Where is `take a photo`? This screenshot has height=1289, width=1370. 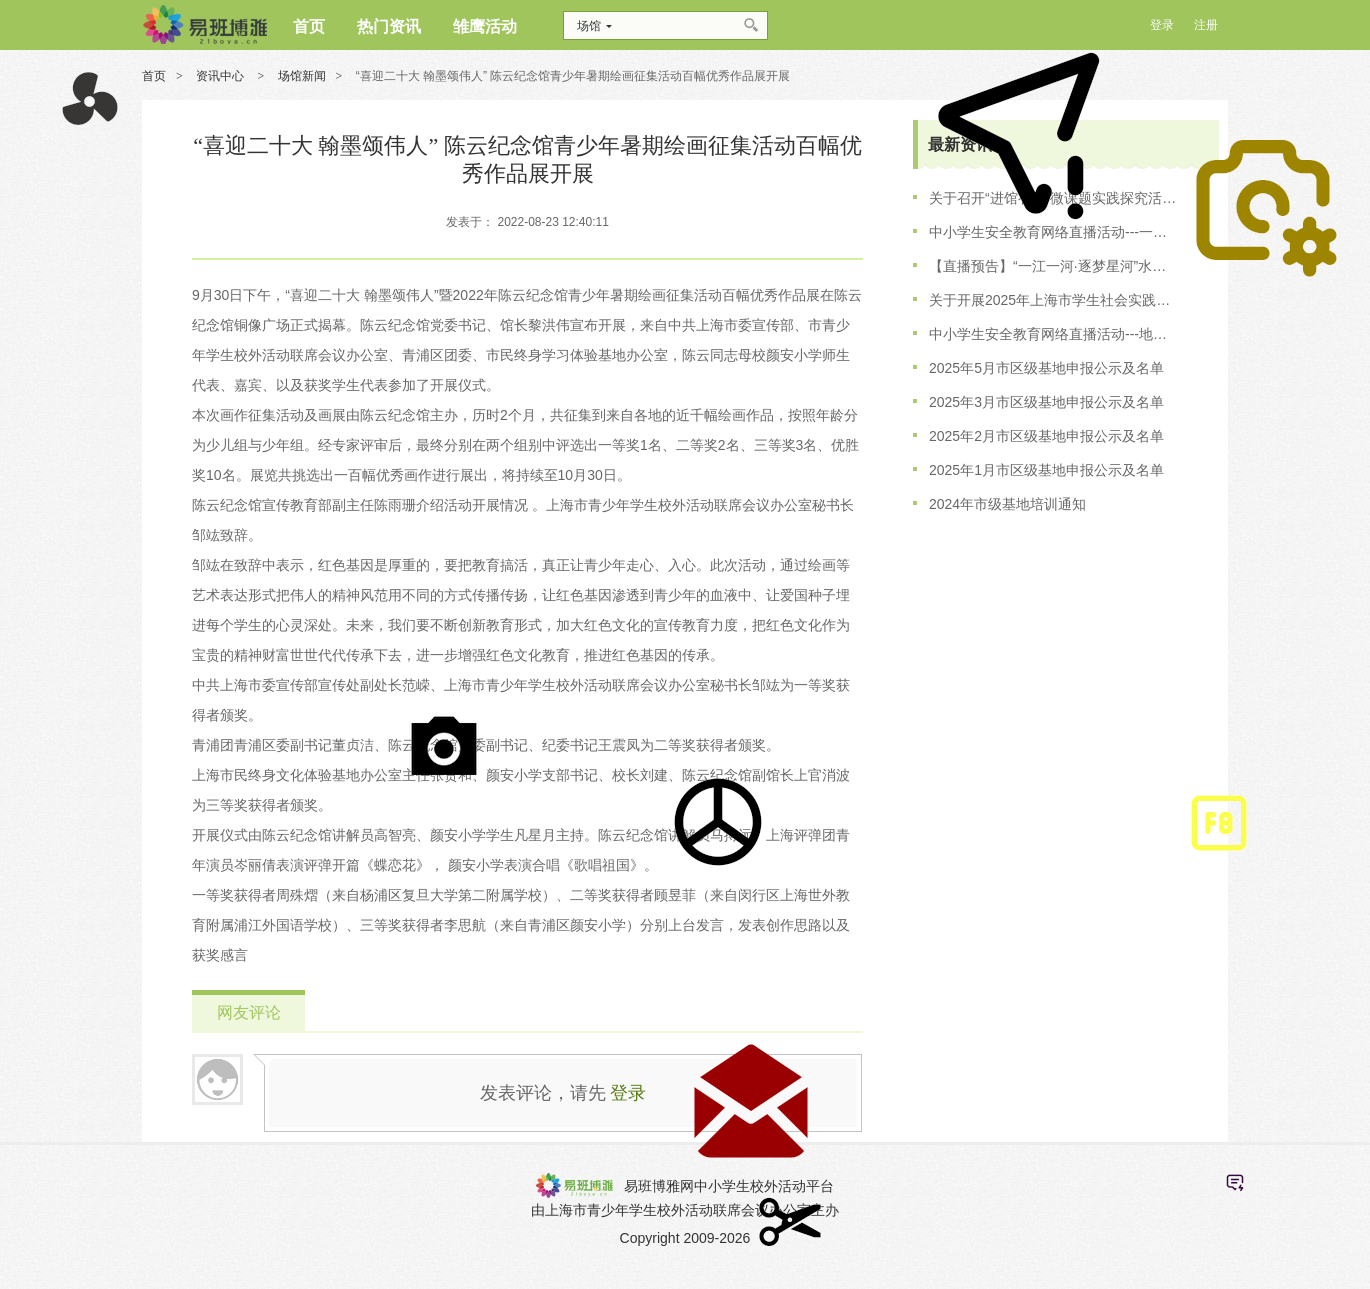
take a photo is located at coordinates (444, 749).